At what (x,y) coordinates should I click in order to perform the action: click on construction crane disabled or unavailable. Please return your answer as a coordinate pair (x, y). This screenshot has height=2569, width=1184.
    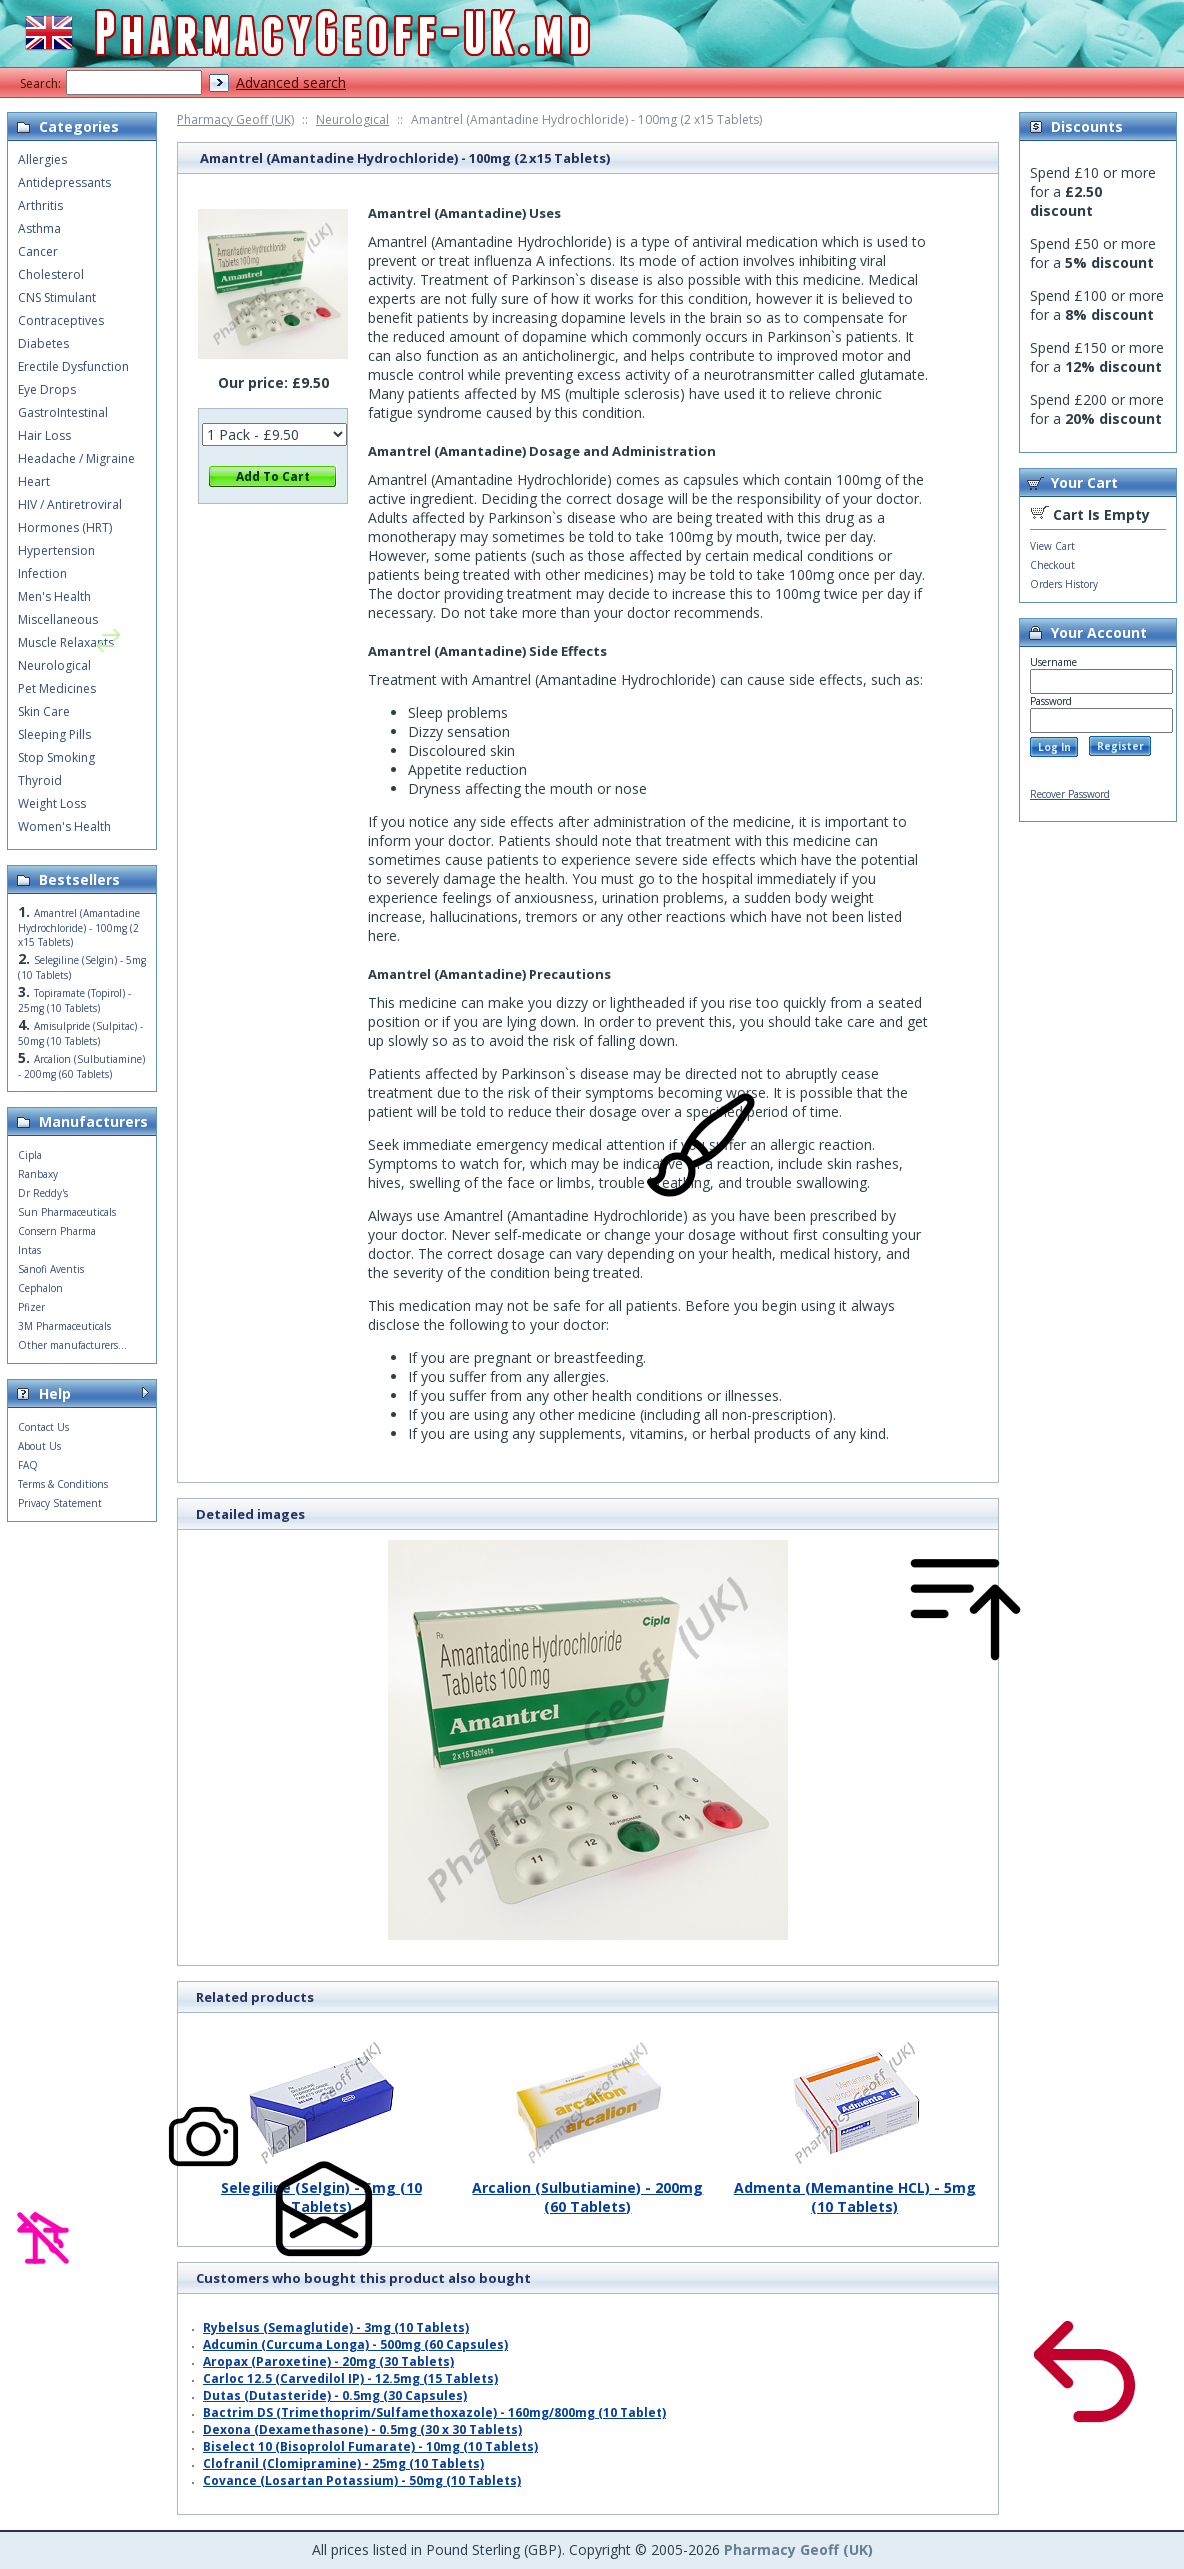
    Looking at the image, I should click on (43, 2238).